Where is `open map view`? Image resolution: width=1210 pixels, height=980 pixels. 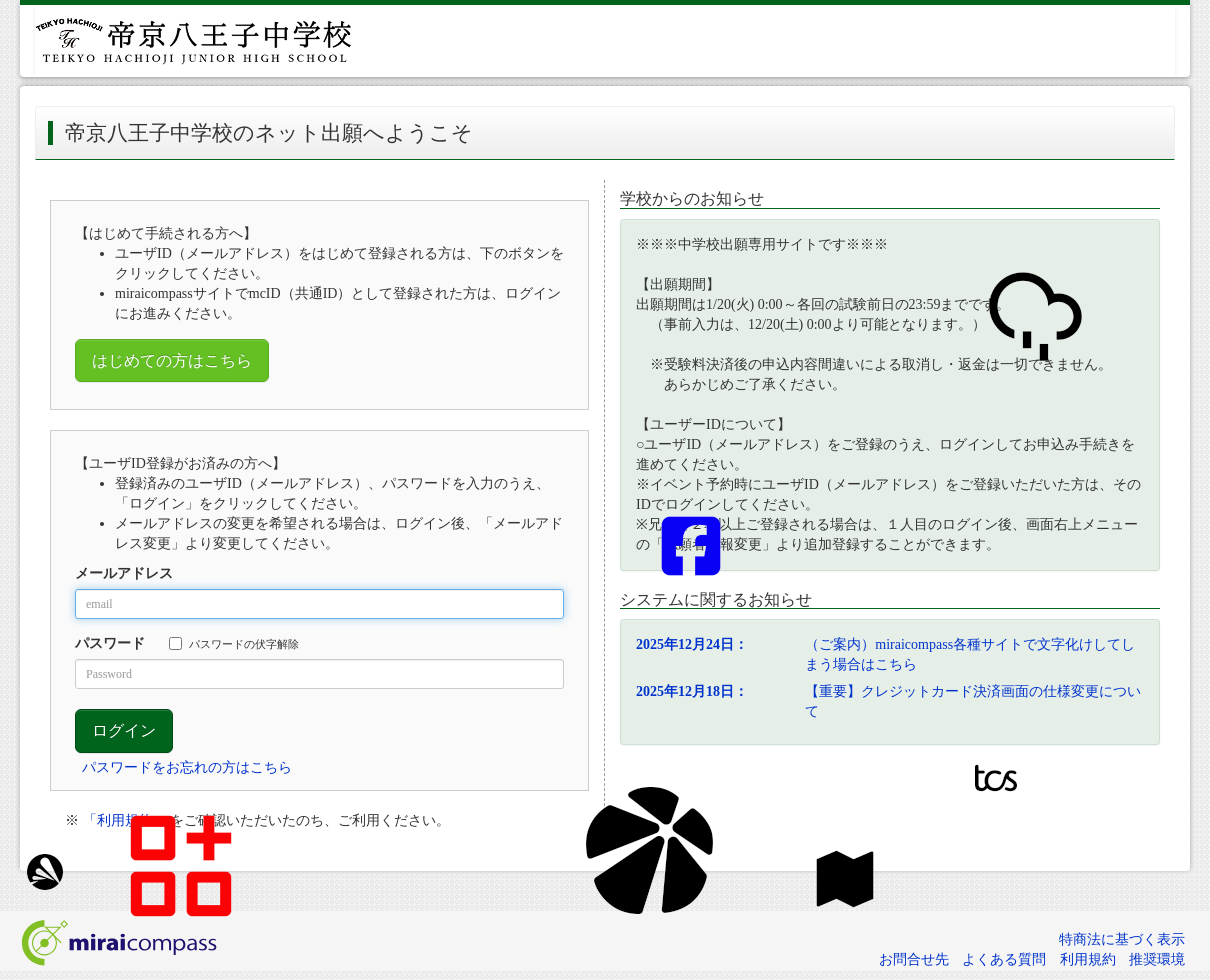
open map view is located at coordinates (845, 879).